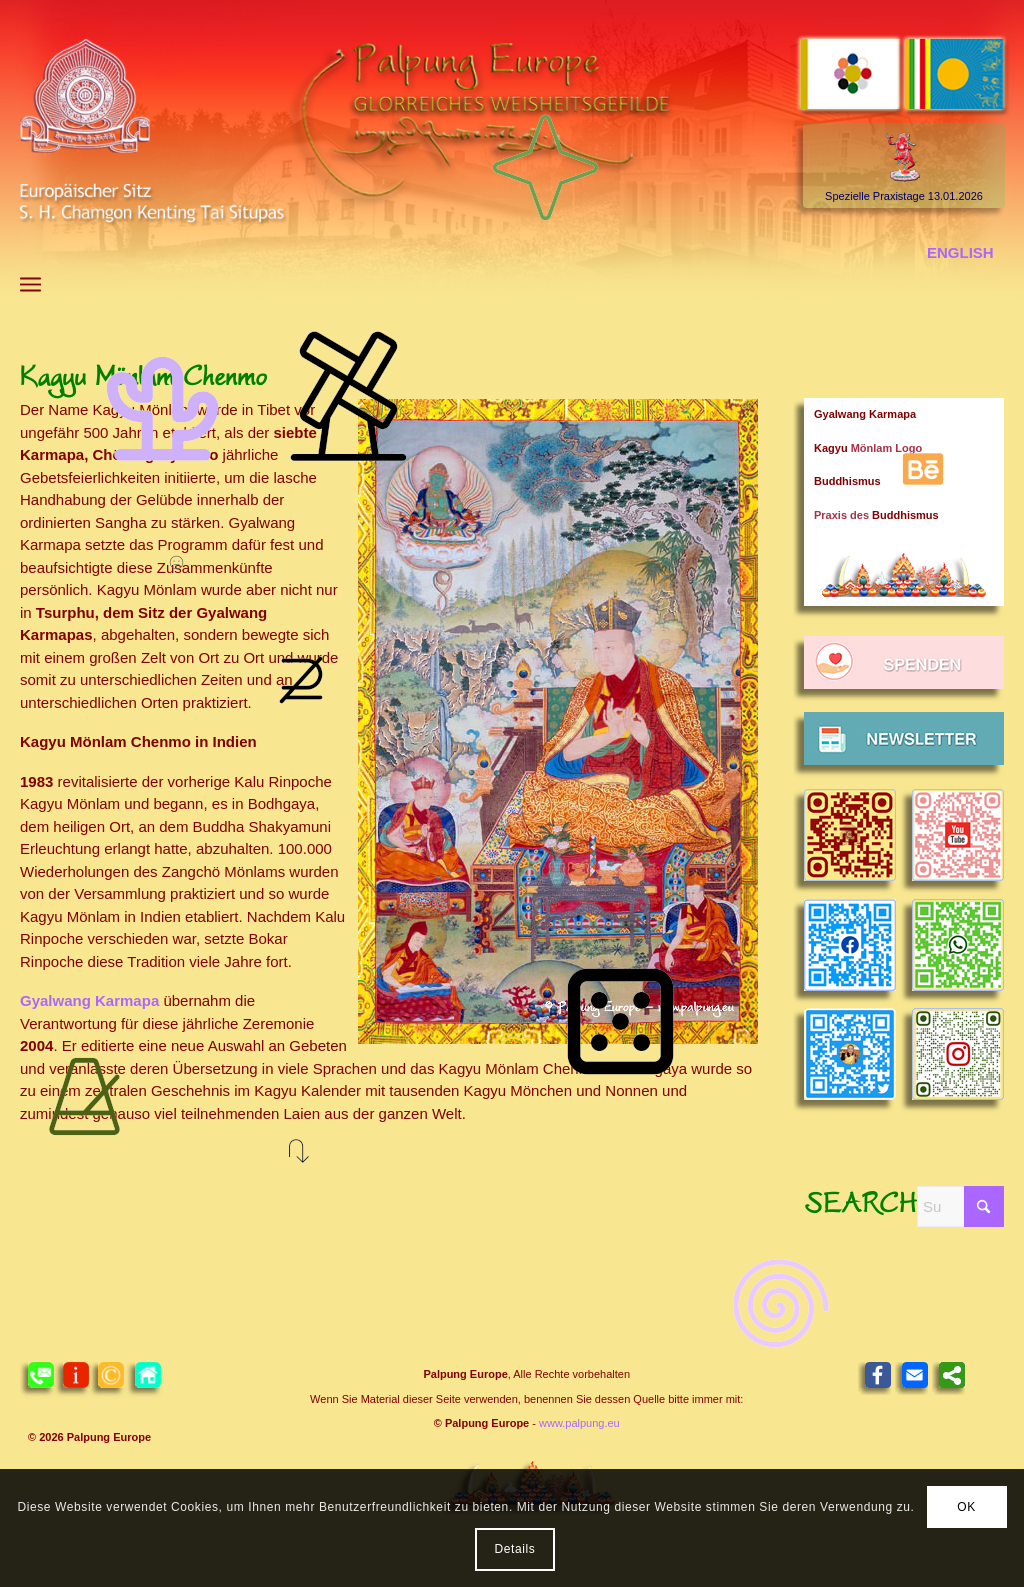 Image resolution: width=1024 pixels, height=1587 pixels. I want to click on redo or repeat last action, so click(298, 1151).